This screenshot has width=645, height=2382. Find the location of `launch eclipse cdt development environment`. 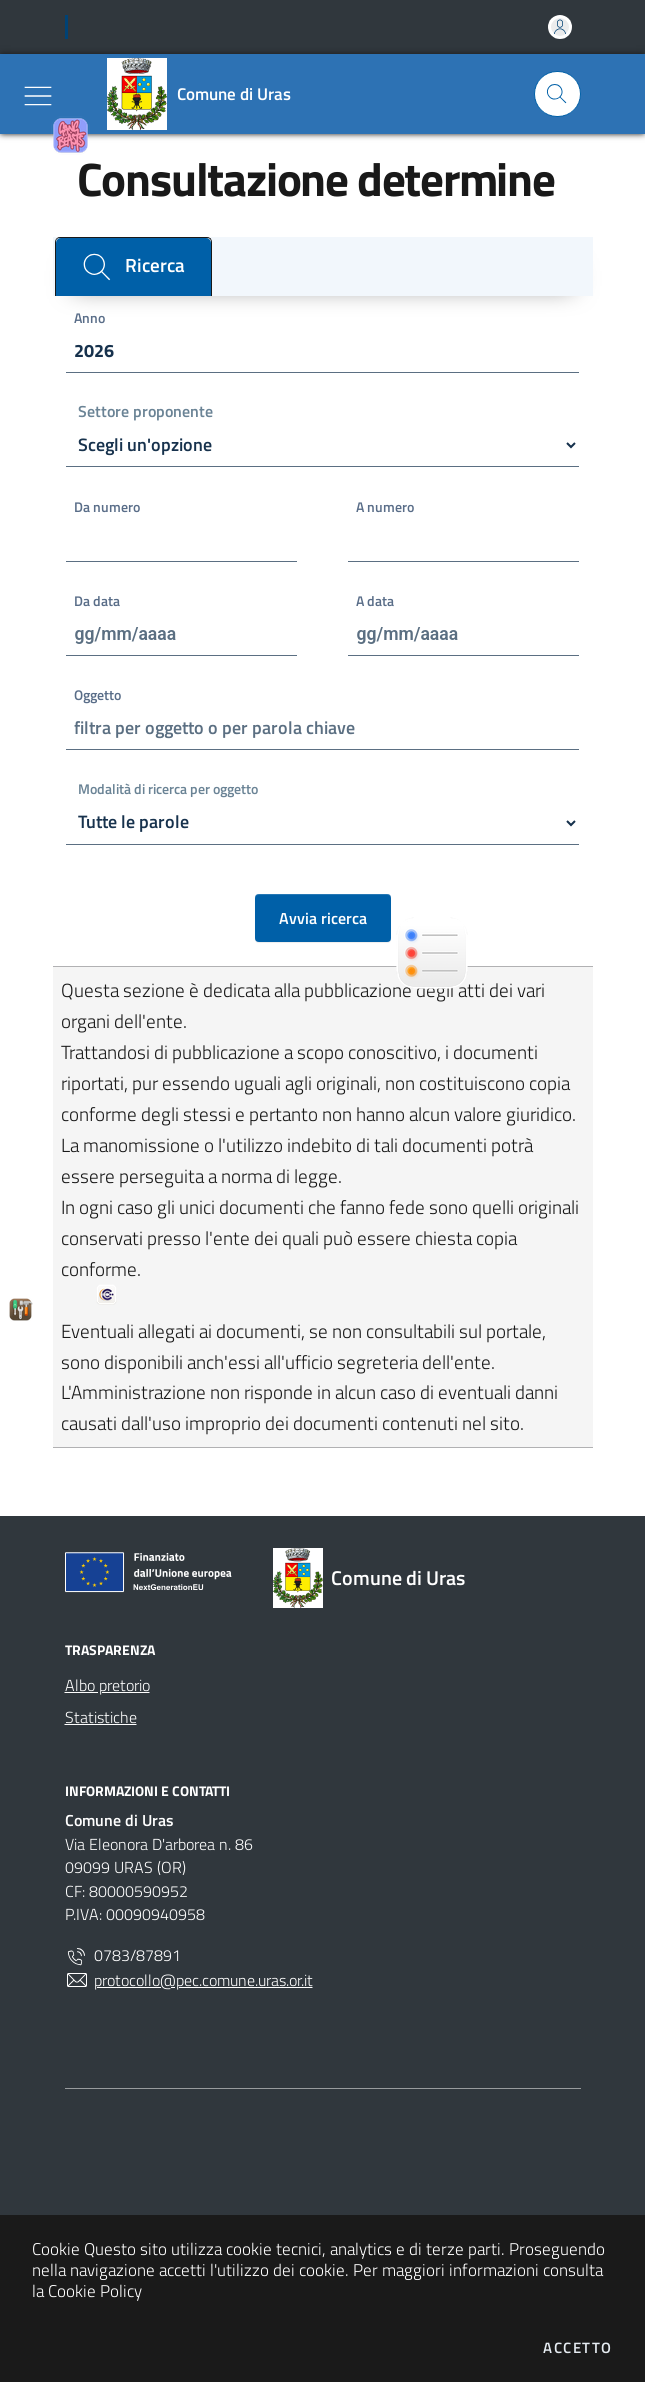

launch eclipse cdt development environment is located at coordinates (106, 1294).